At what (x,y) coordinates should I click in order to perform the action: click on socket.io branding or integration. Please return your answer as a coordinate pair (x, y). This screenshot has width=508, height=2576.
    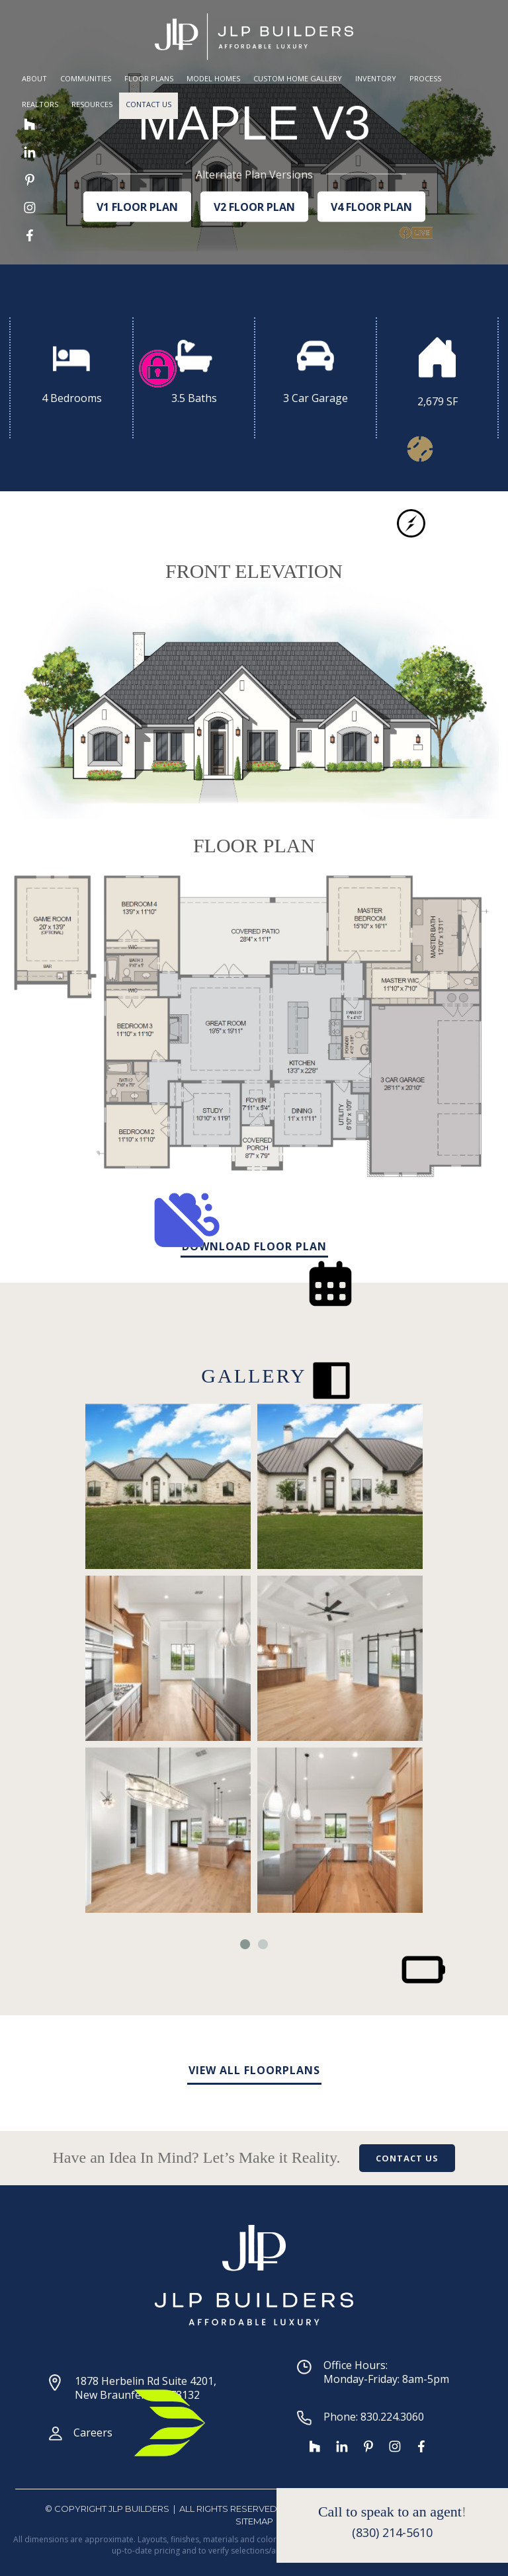
    Looking at the image, I should click on (411, 523).